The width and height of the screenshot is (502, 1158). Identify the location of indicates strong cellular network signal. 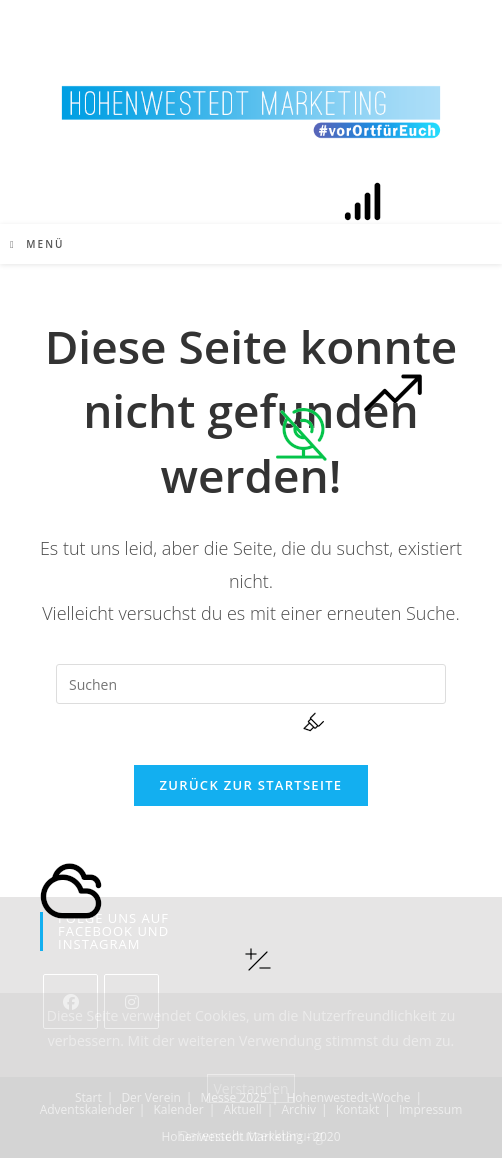
(369, 199).